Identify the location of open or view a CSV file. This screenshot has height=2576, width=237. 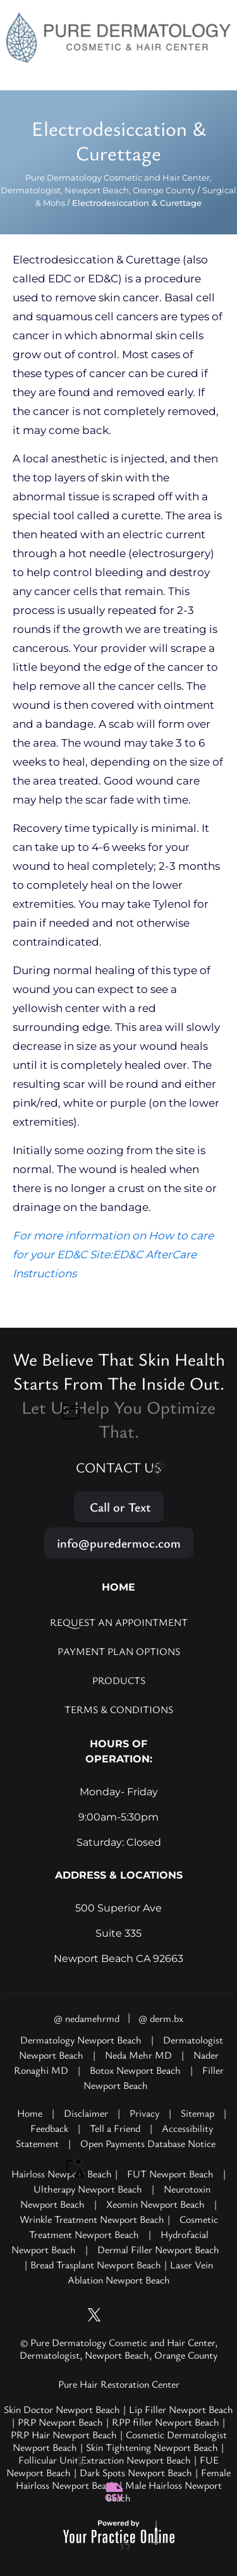
(114, 2493).